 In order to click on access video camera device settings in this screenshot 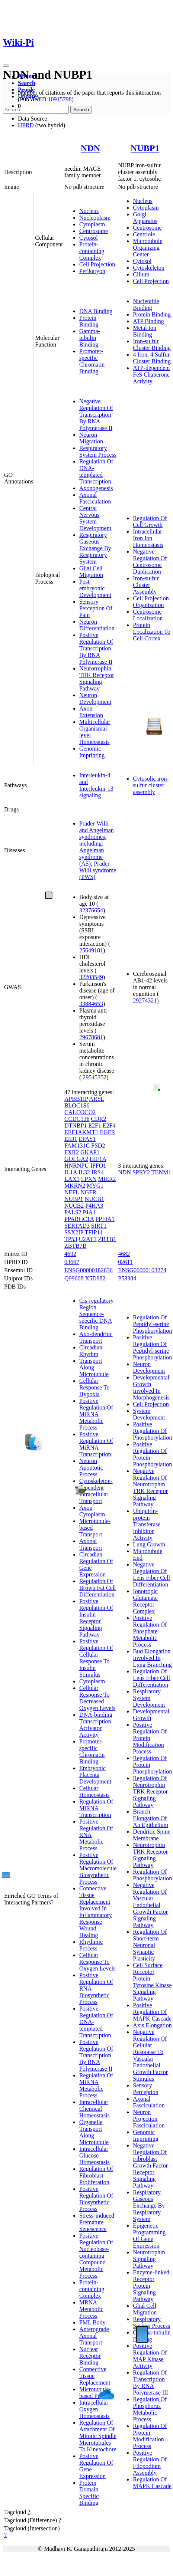, I will do `click(80, 1490)`.